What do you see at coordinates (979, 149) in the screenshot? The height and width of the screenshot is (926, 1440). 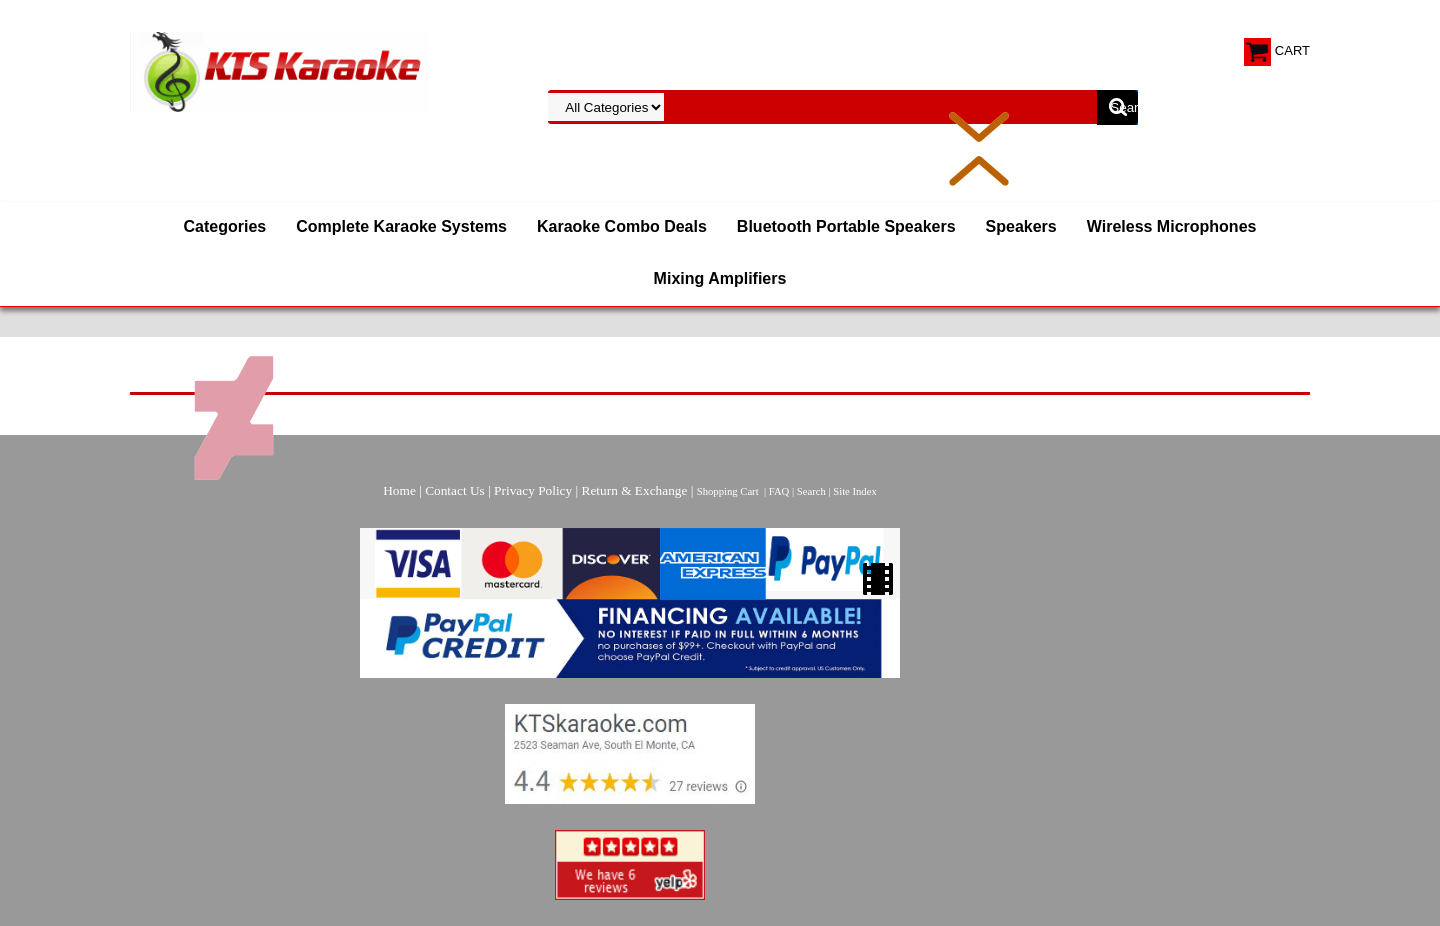 I see `collapse or minimize an expanded section` at bounding box center [979, 149].